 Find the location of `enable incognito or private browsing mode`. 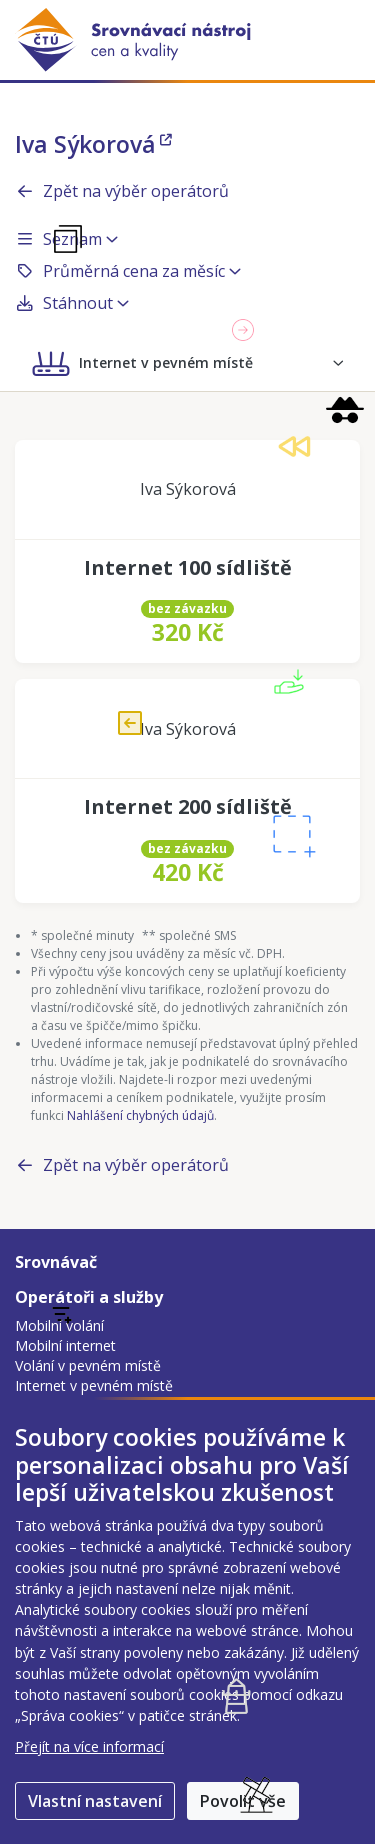

enable incognito or private browsing mode is located at coordinates (345, 410).